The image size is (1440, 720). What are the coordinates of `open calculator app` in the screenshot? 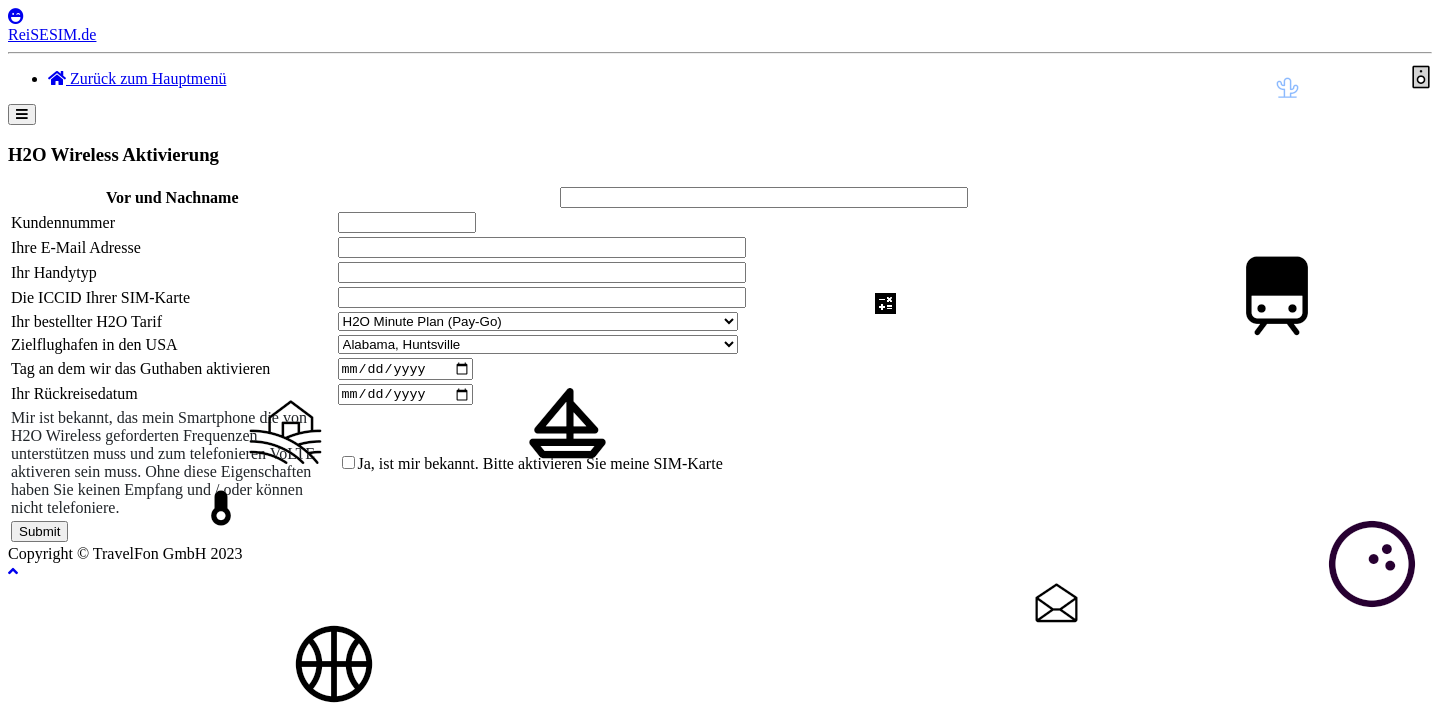 It's located at (885, 303).